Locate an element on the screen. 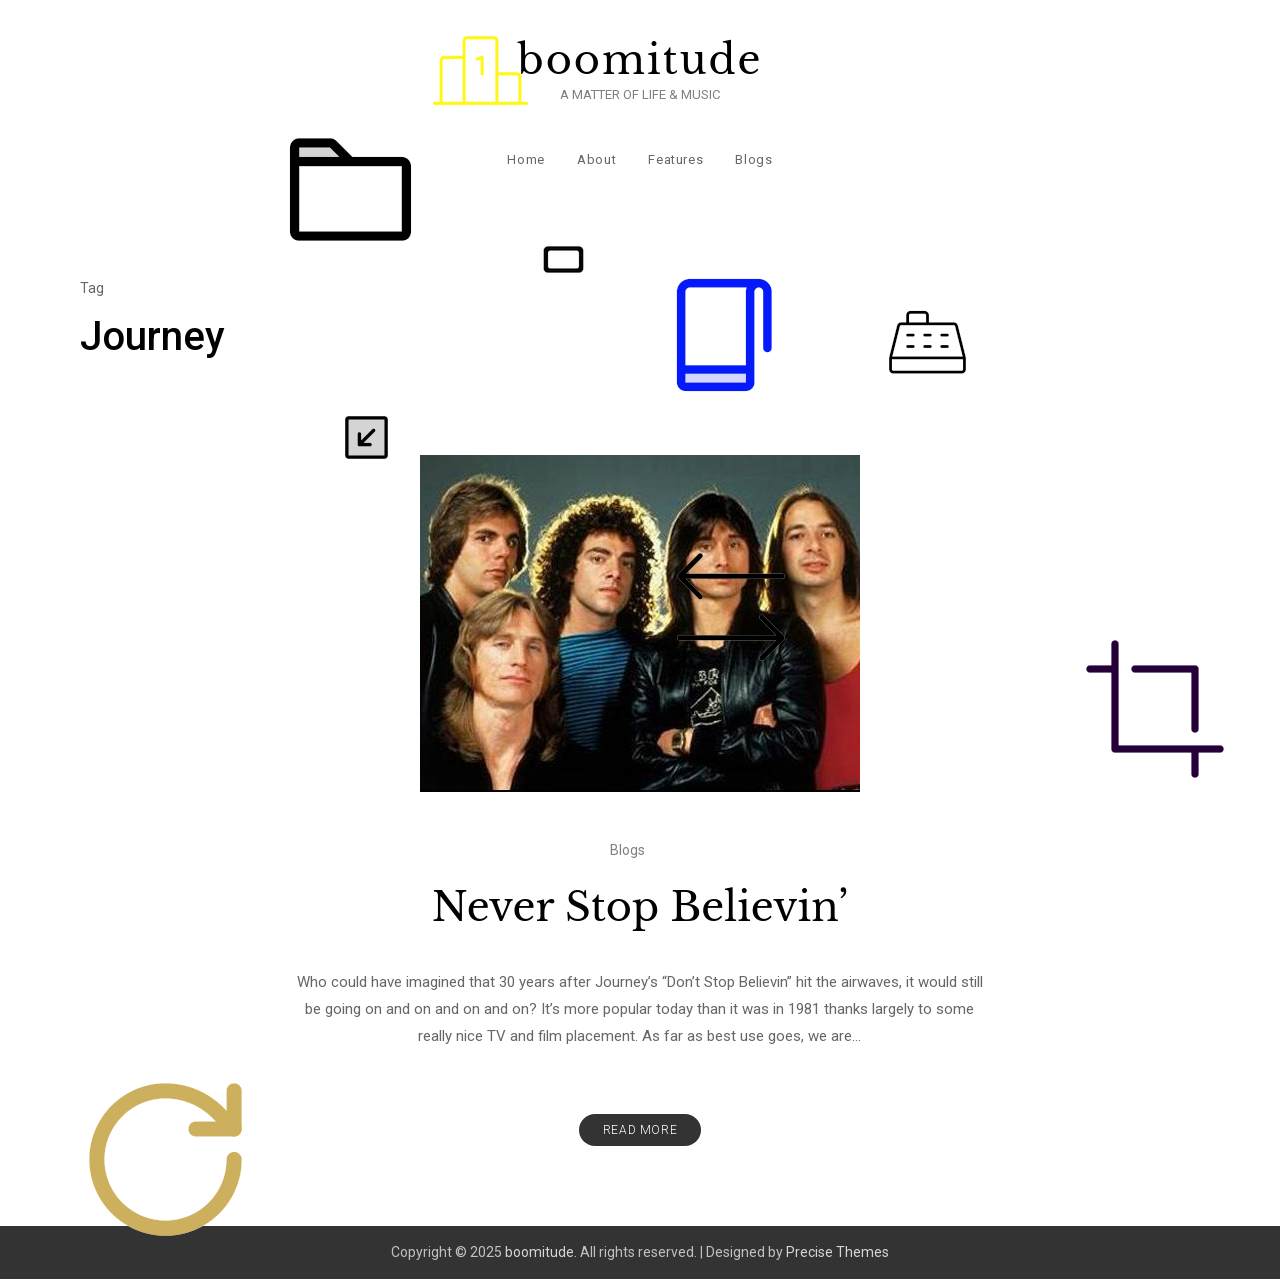 This screenshot has width=1280, height=1279. open folder to view files is located at coordinates (350, 189).